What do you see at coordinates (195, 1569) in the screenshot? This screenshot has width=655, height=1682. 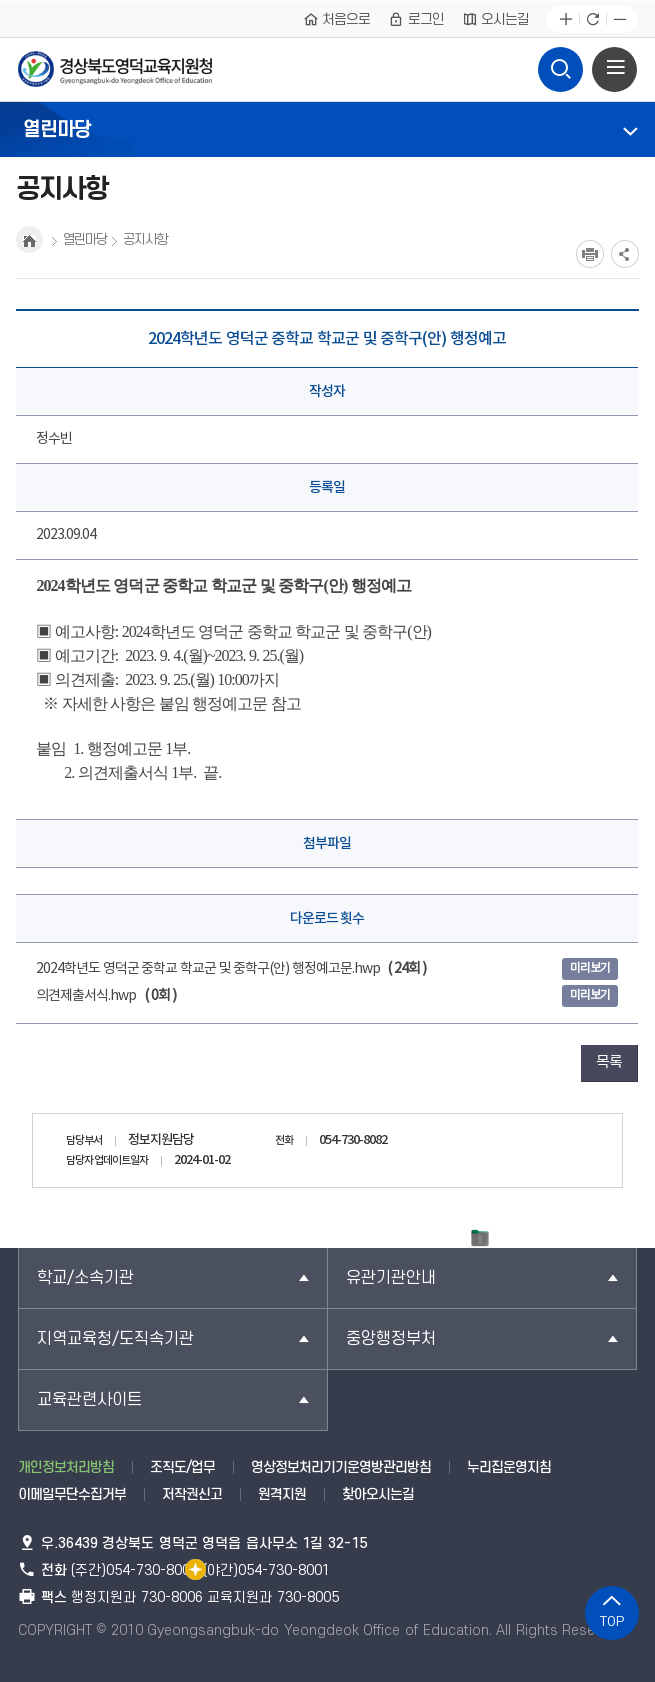 I see `mark a bluetooth device as trusted` at bounding box center [195, 1569].